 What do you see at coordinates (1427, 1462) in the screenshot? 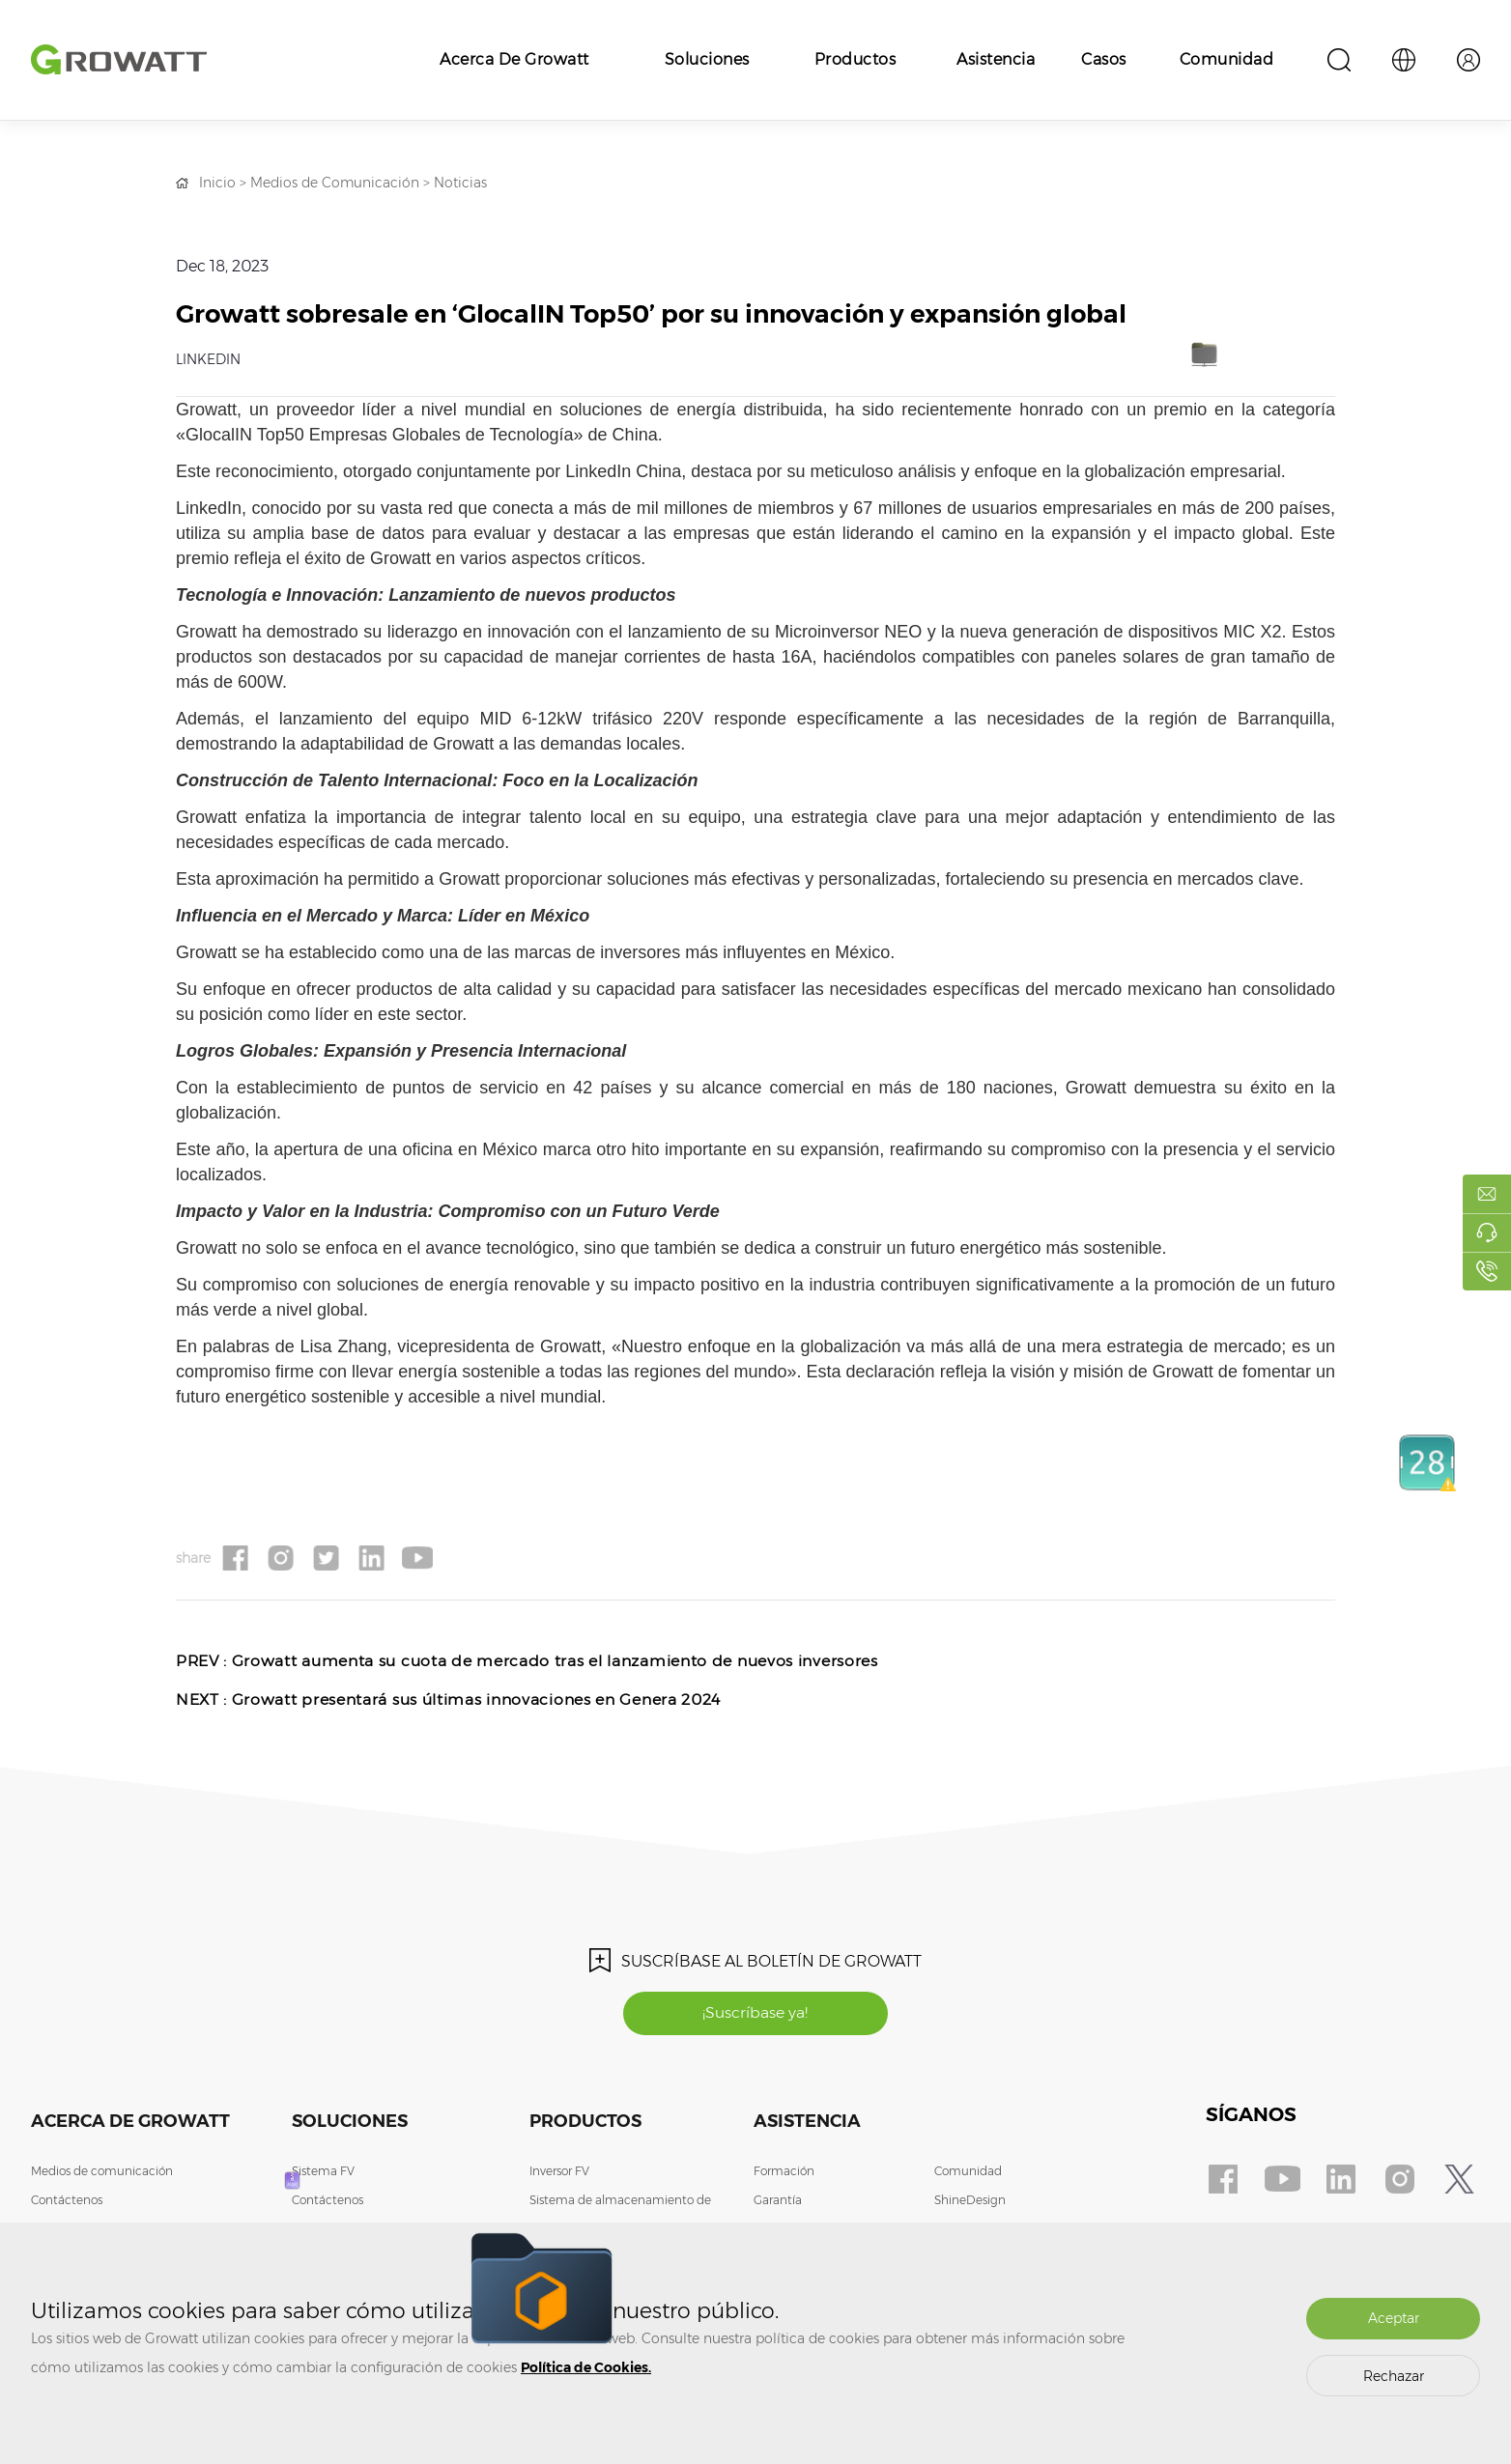
I see `indicates an upcoming appointment or event` at bounding box center [1427, 1462].